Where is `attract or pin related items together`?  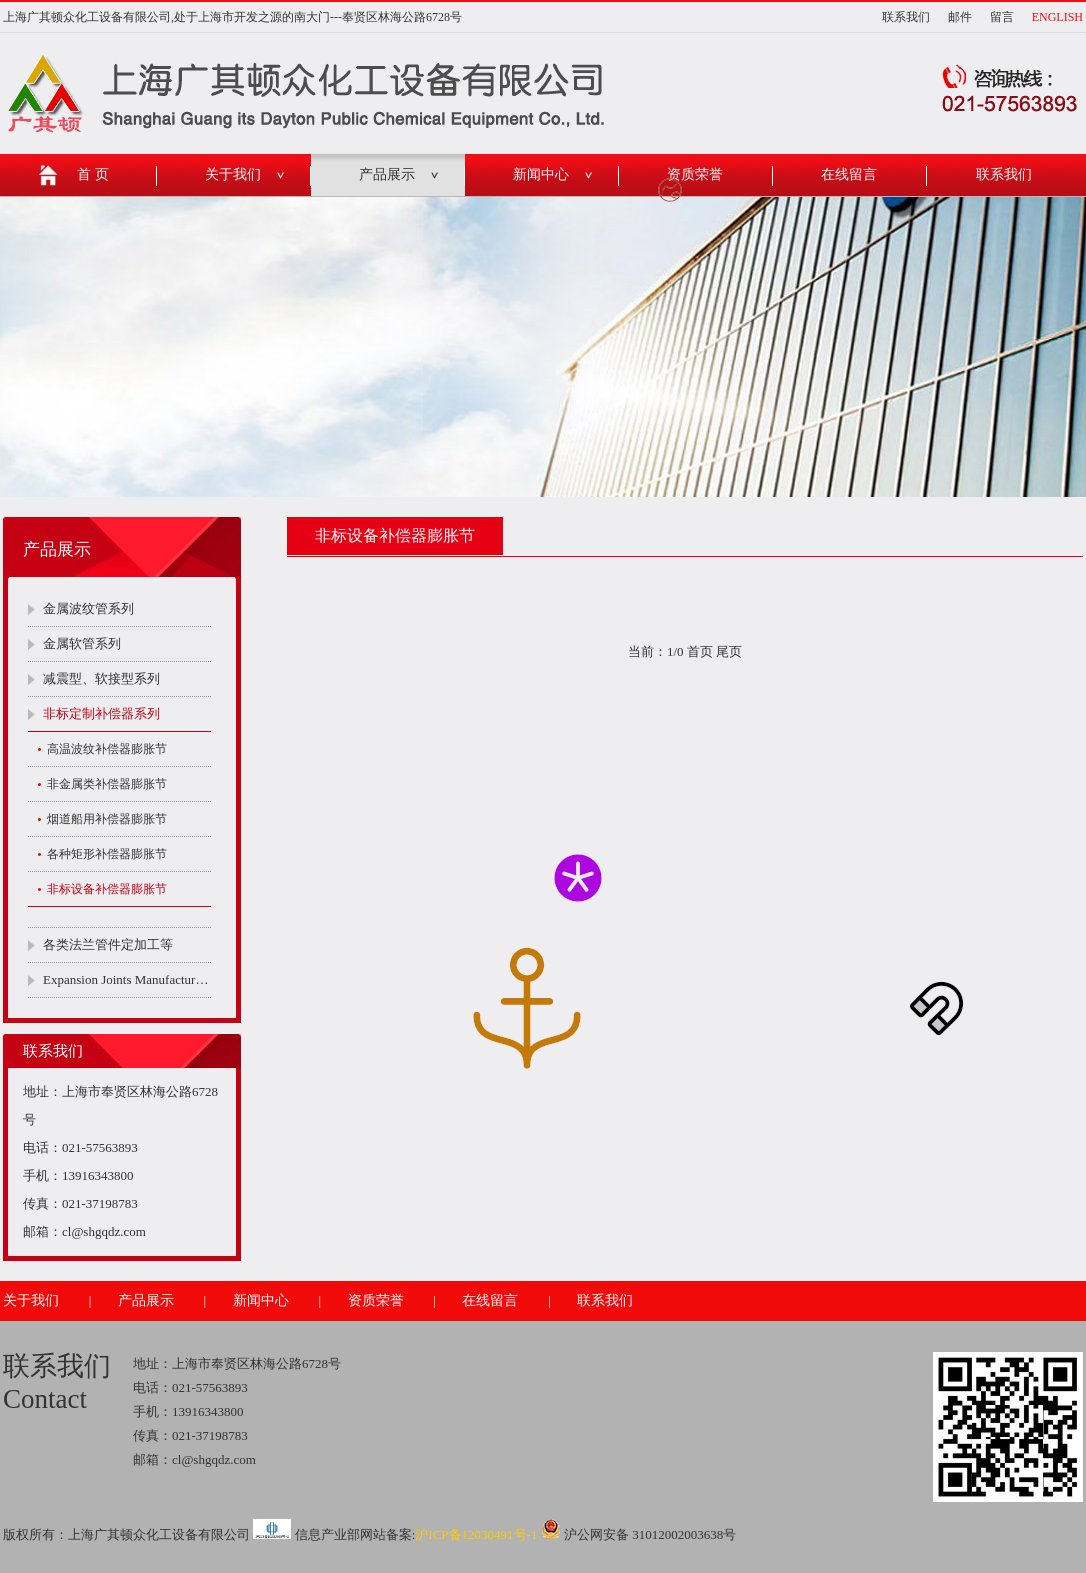 attract or pin related items together is located at coordinates (937, 1007).